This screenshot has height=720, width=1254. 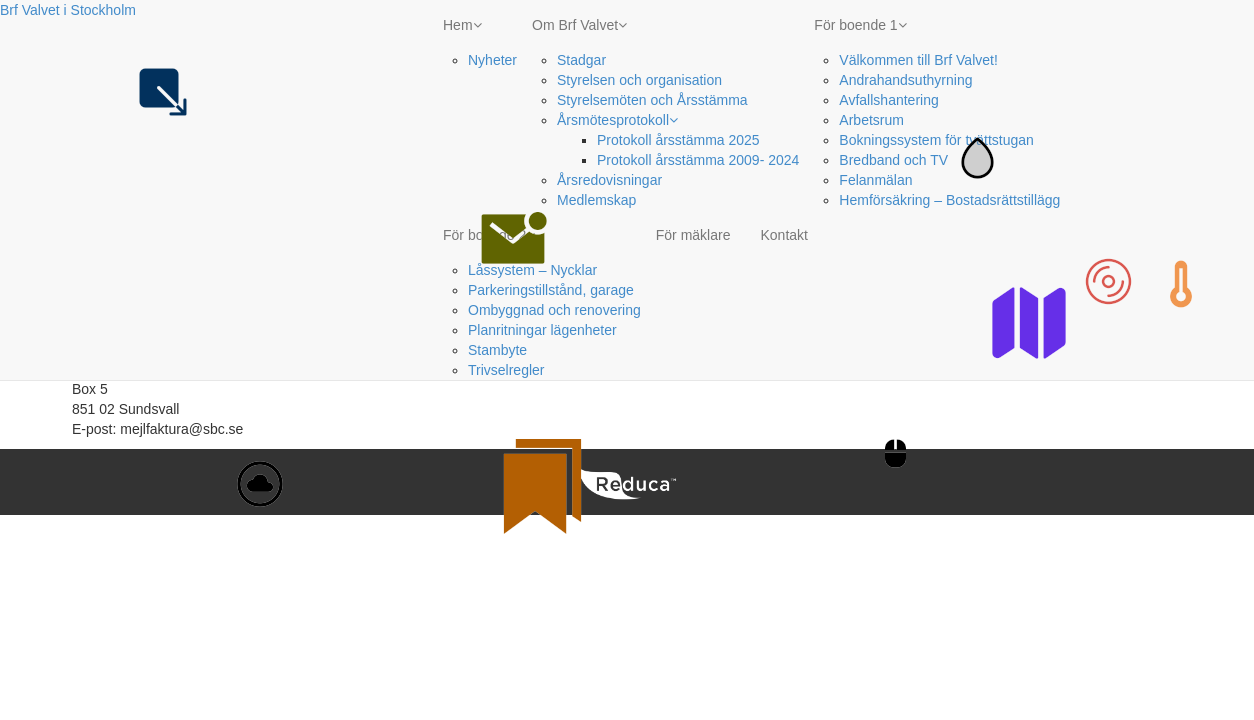 What do you see at coordinates (1181, 284) in the screenshot?
I see `view current temperature` at bounding box center [1181, 284].